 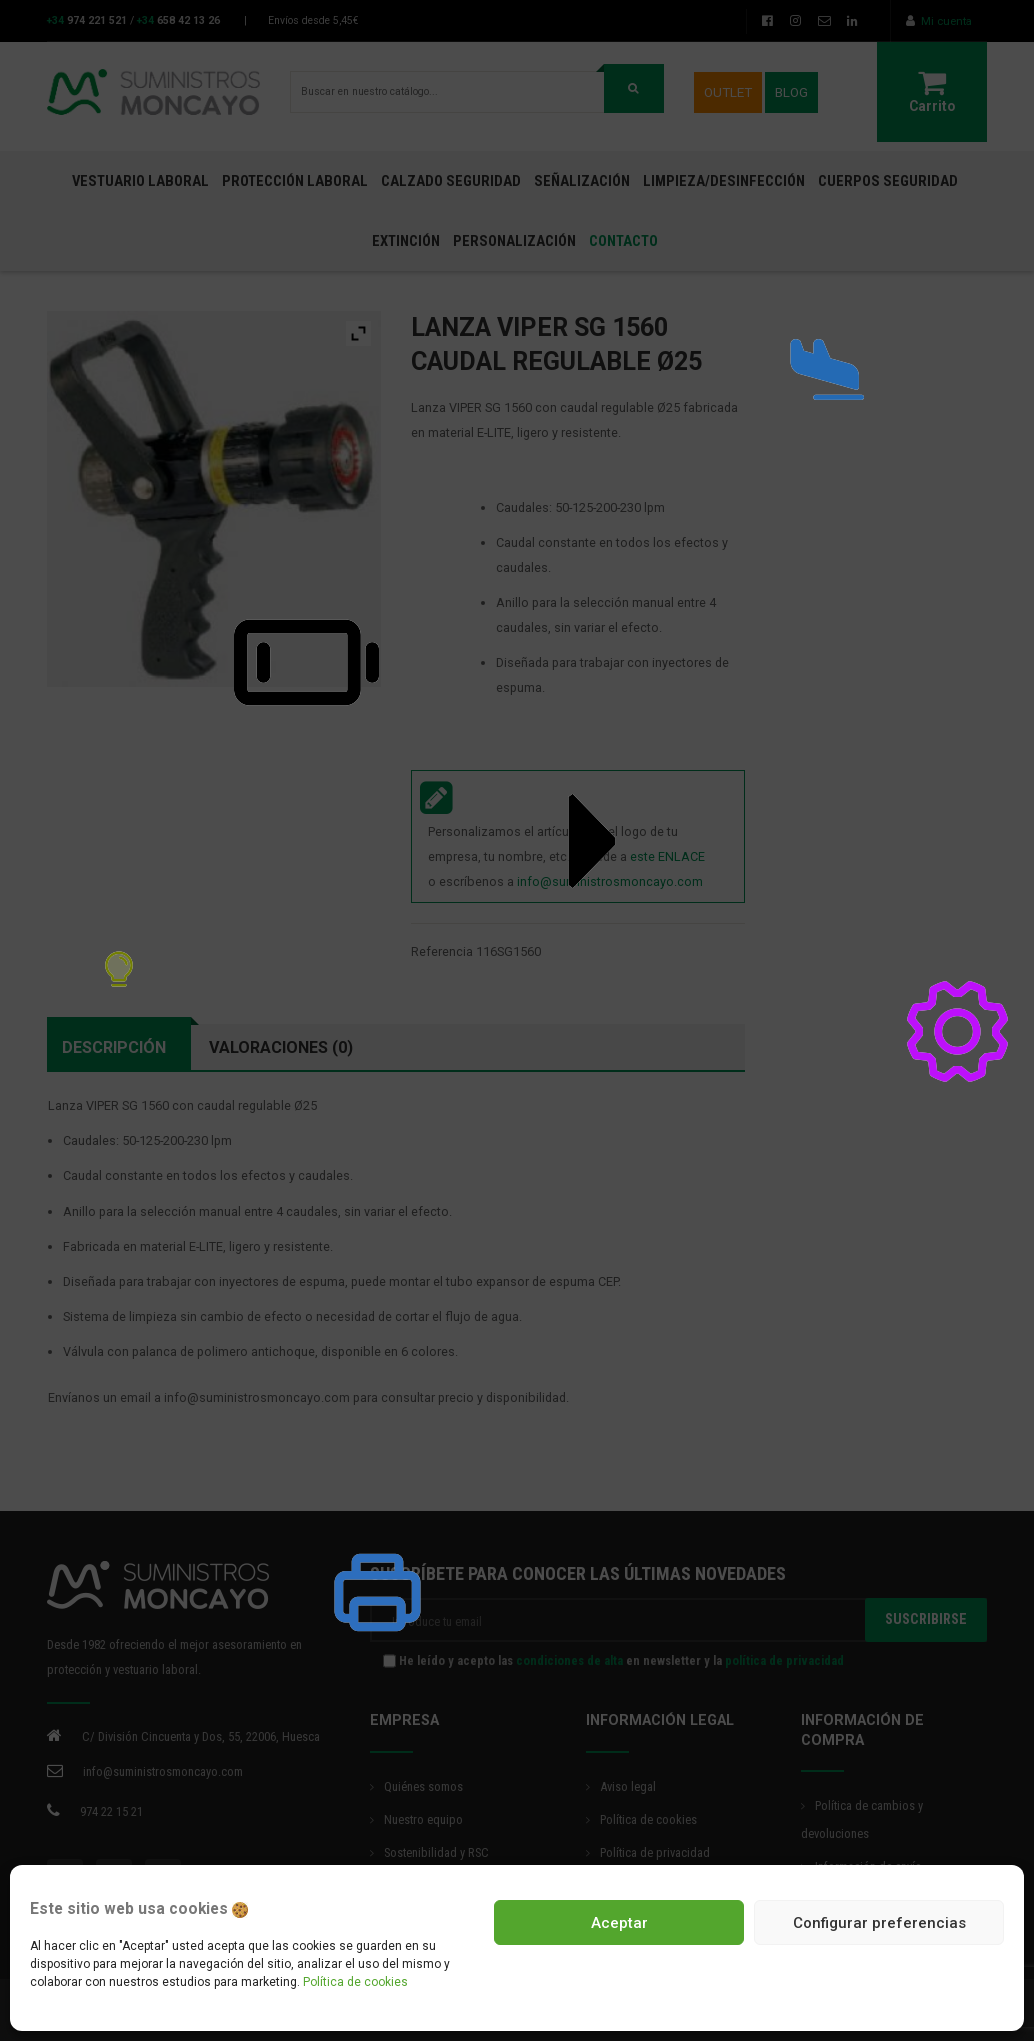 I want to click on access tips or helpful suggestions, so click(x=119, y=969).